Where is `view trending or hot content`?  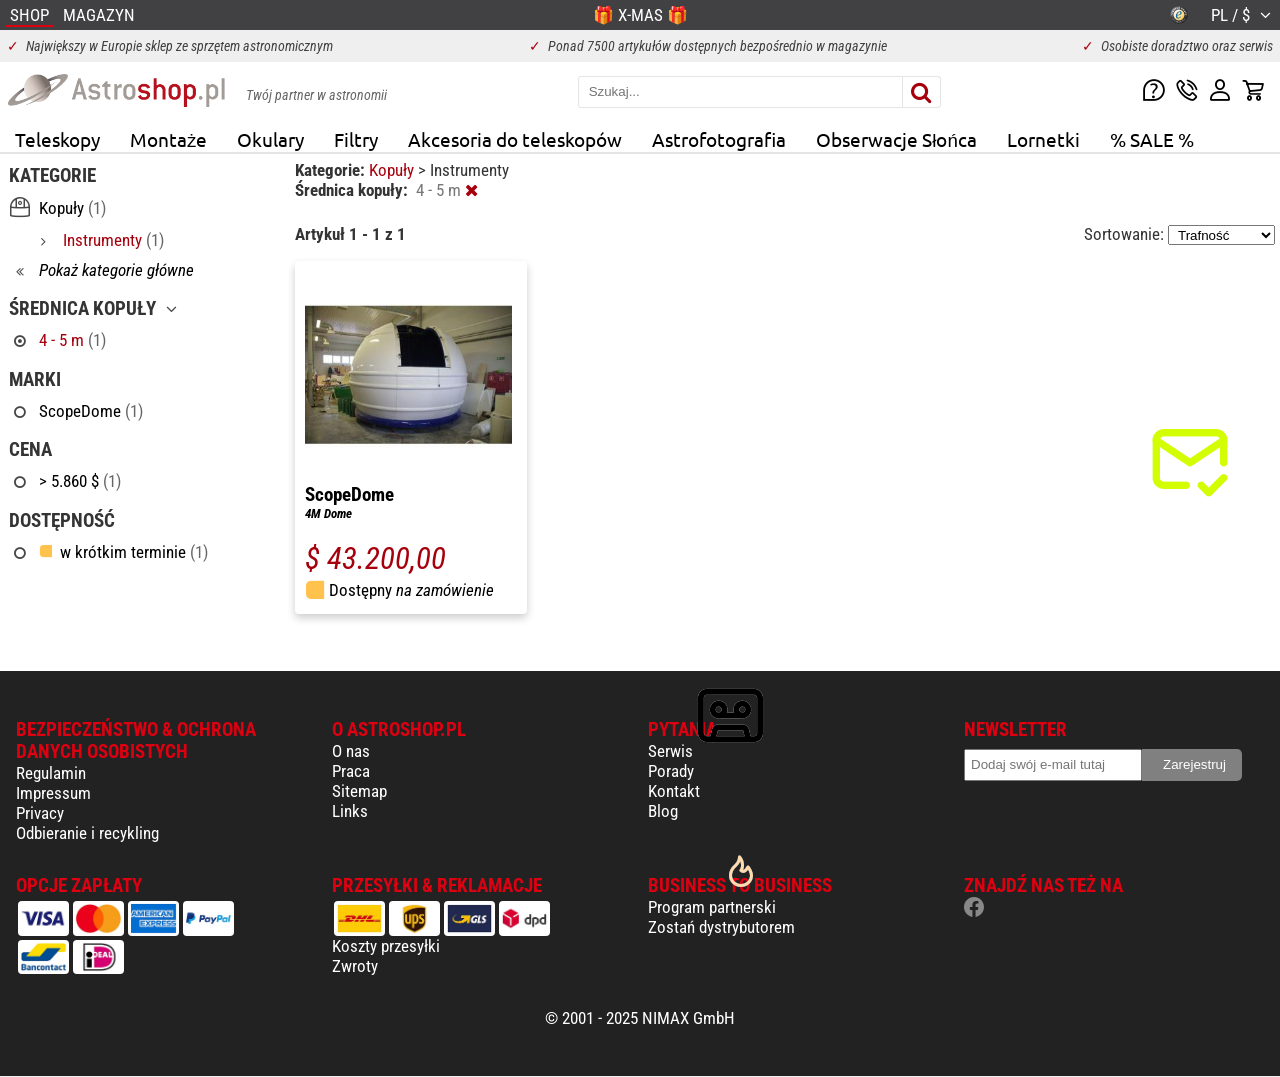
view trending or hot content is located at coordinates (741, 872).